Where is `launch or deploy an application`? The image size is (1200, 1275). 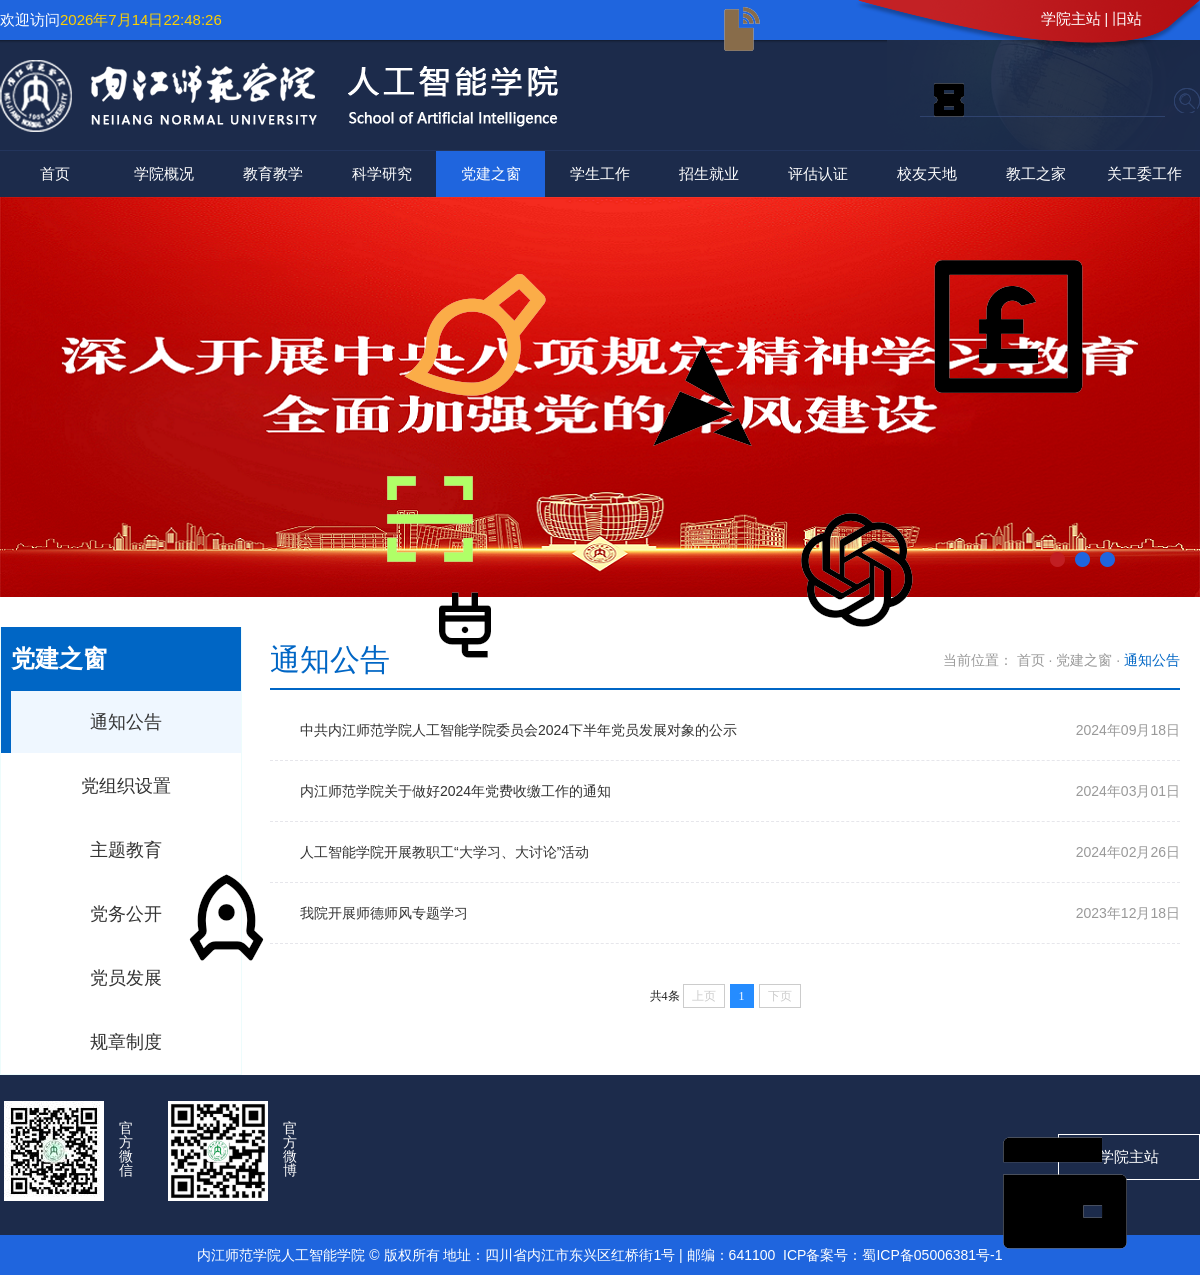
launch or deploy an application is located at coordinates (226, 916).